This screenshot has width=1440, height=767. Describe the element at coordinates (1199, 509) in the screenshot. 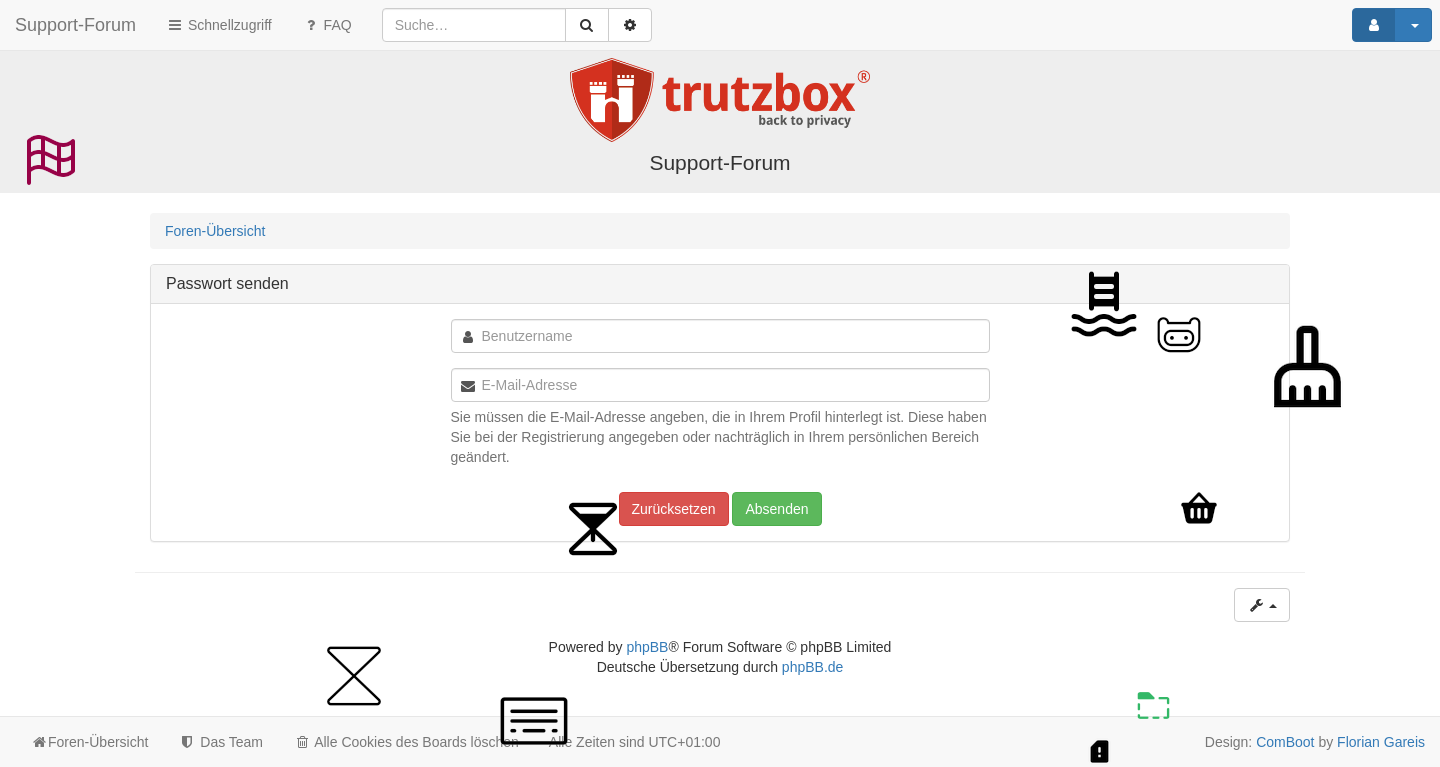

I see `view your shopping basket` at that location.